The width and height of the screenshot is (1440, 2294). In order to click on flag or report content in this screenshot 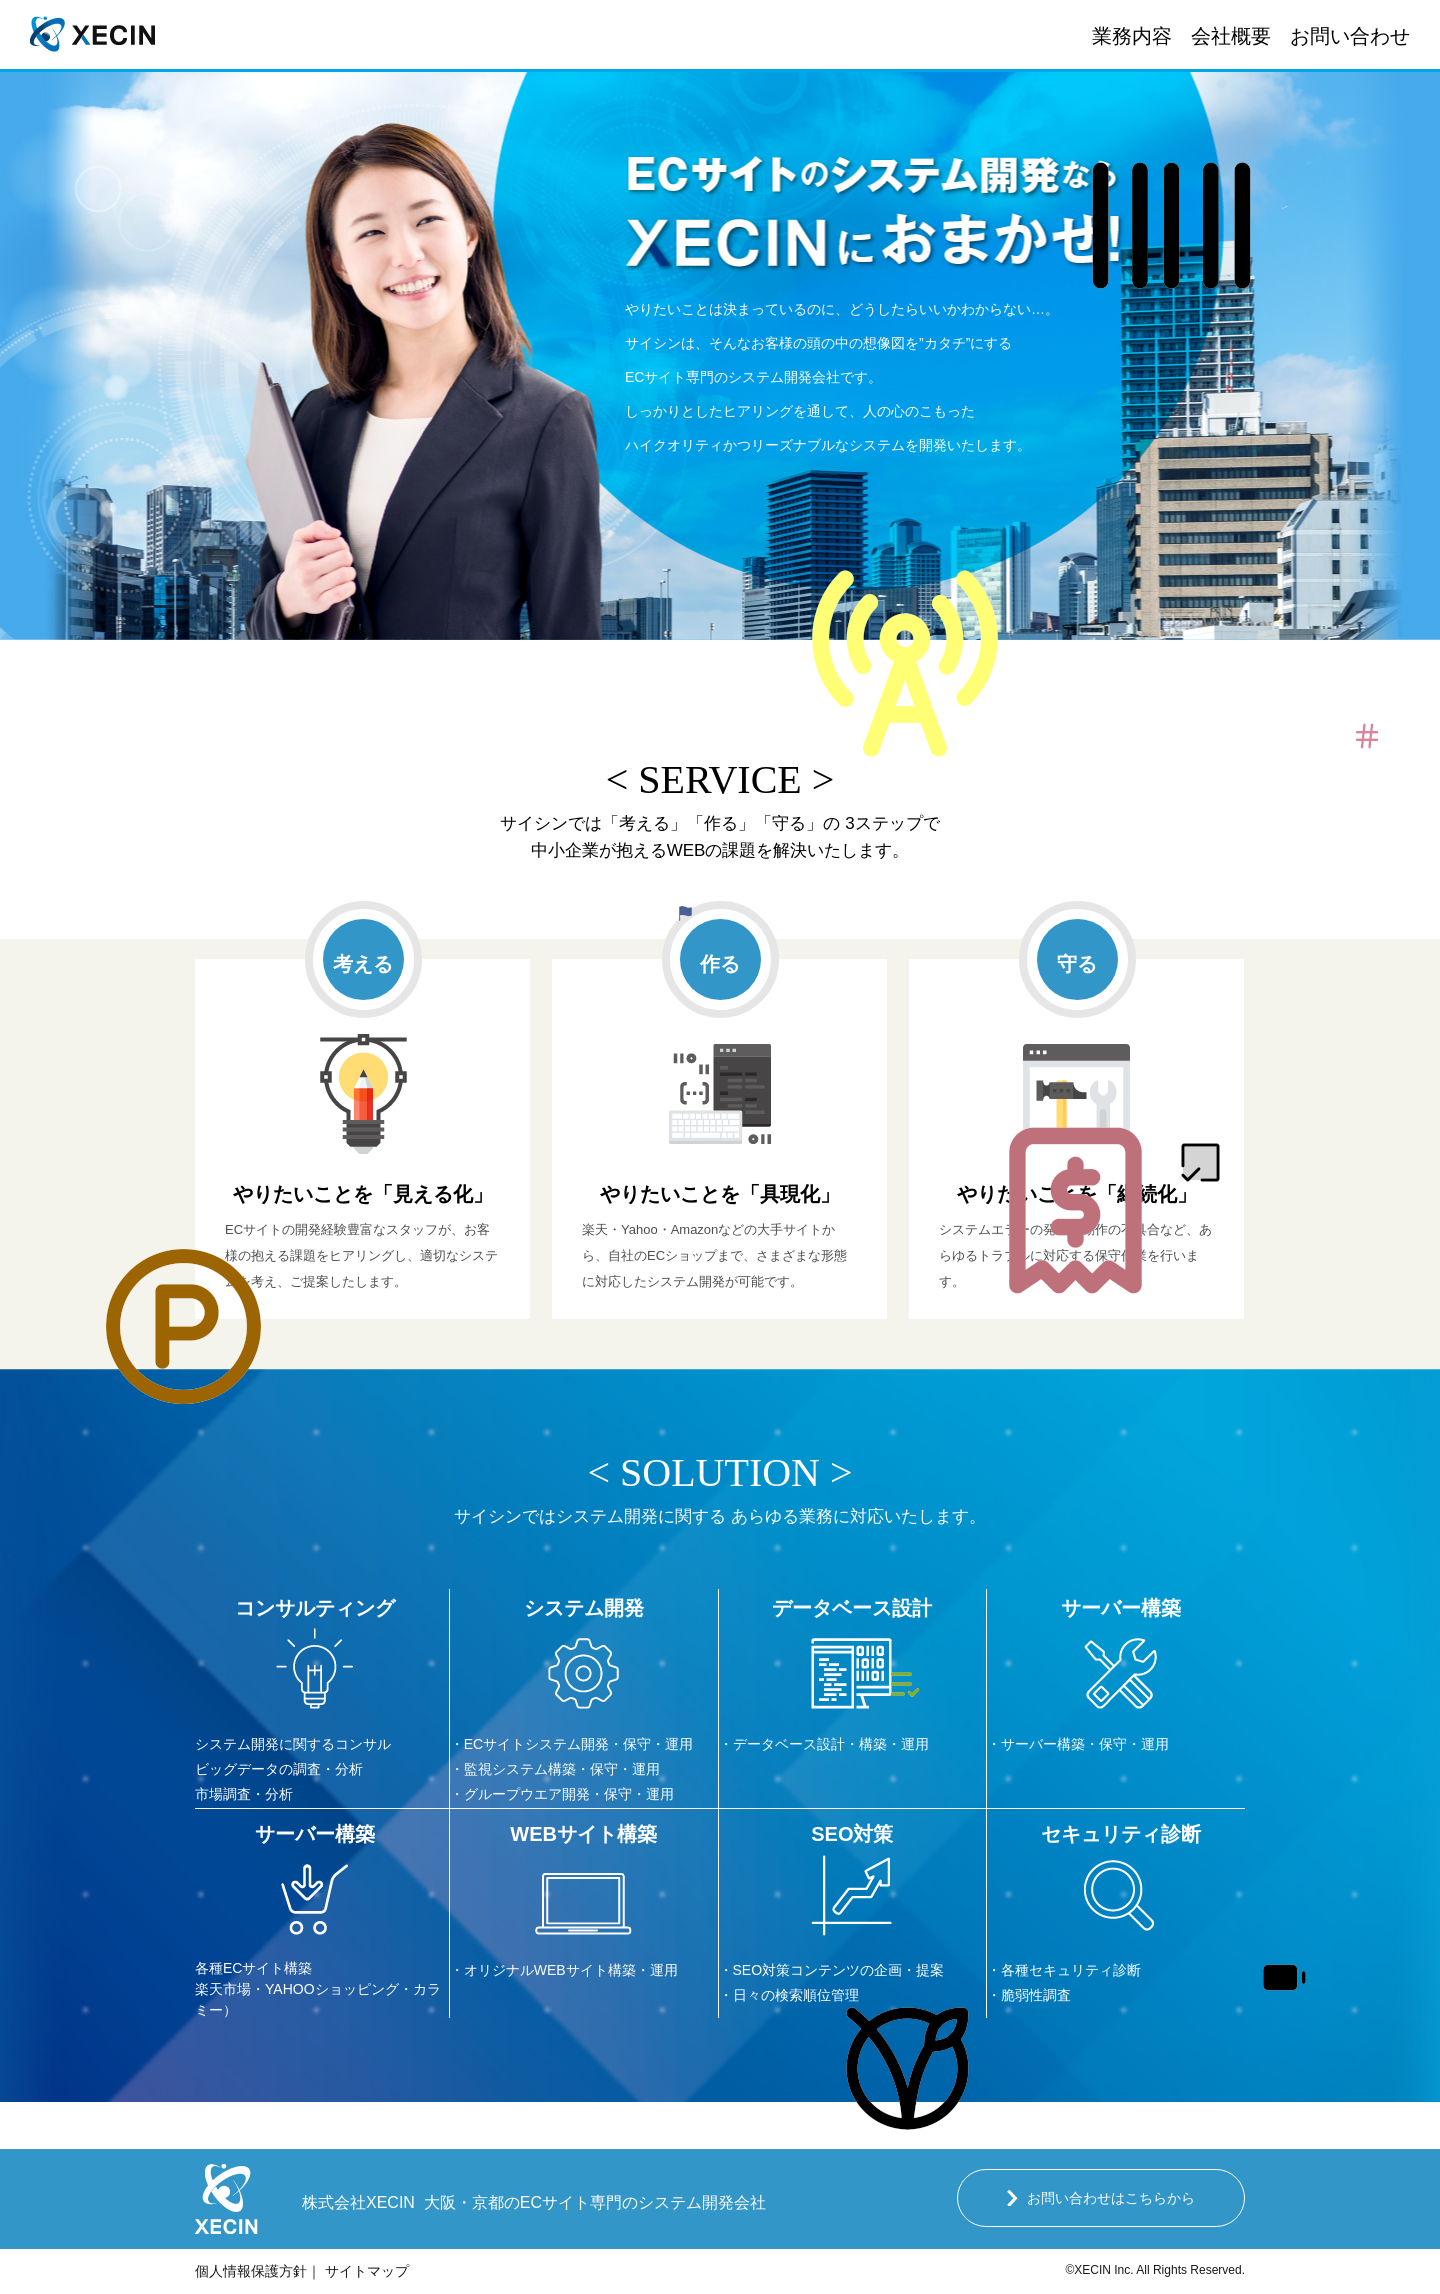, I will do `click(685, 913)`.